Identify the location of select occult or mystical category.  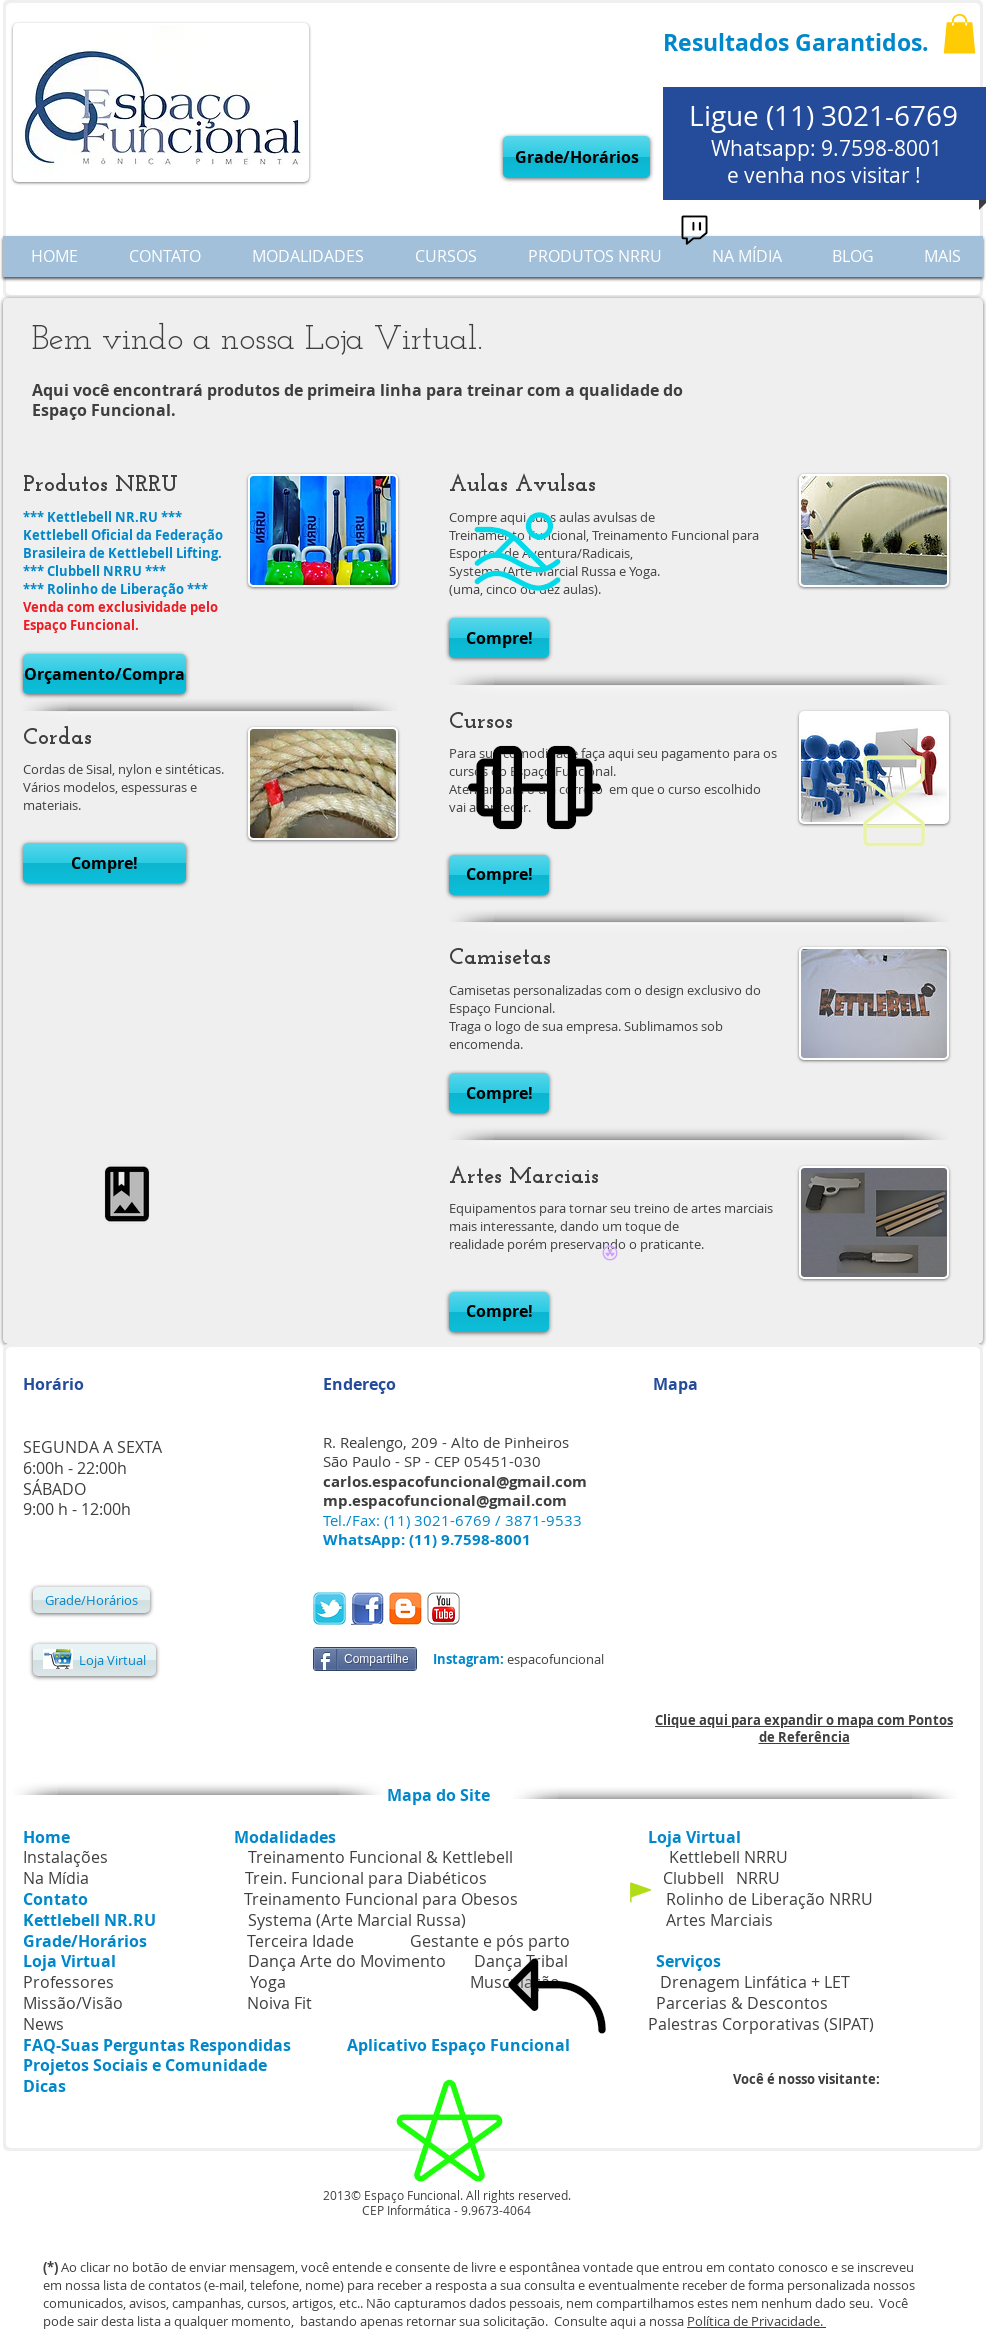
(449, 2136).